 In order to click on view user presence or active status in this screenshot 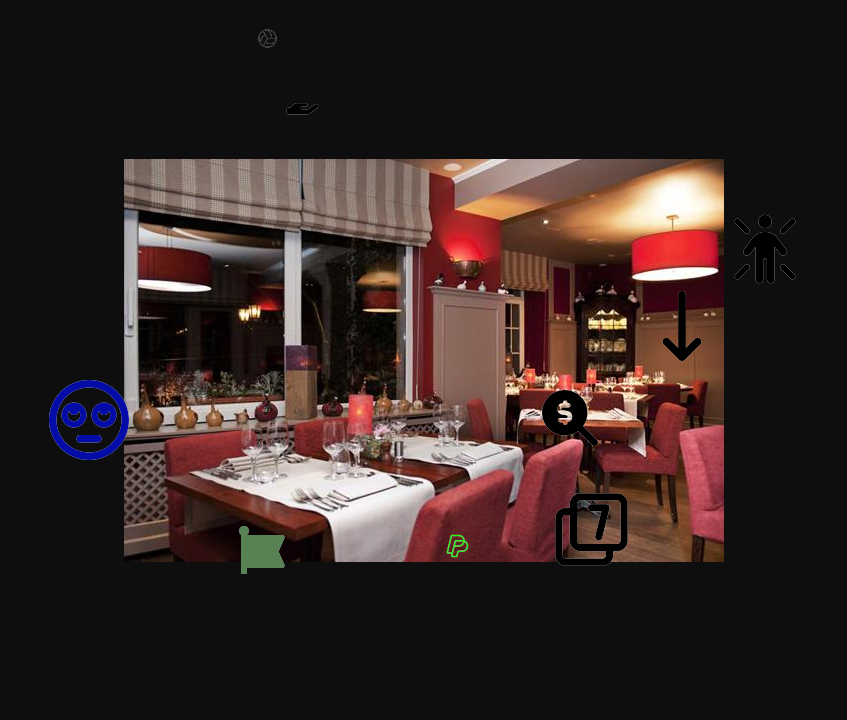, I will do `click(765, 249)`.